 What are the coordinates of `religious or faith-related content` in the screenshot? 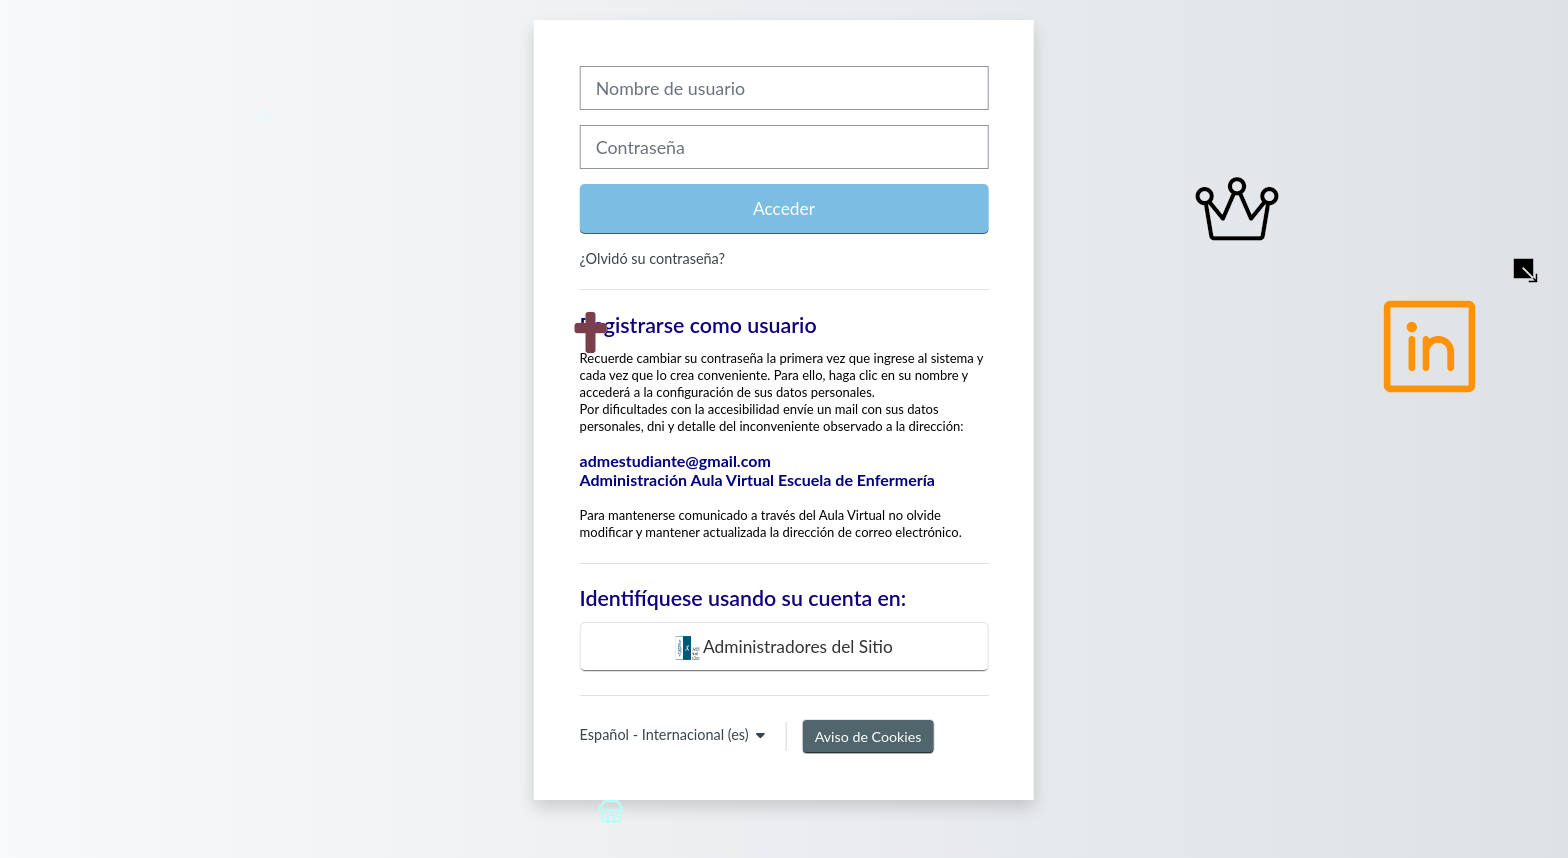 It's located at (590, 332).